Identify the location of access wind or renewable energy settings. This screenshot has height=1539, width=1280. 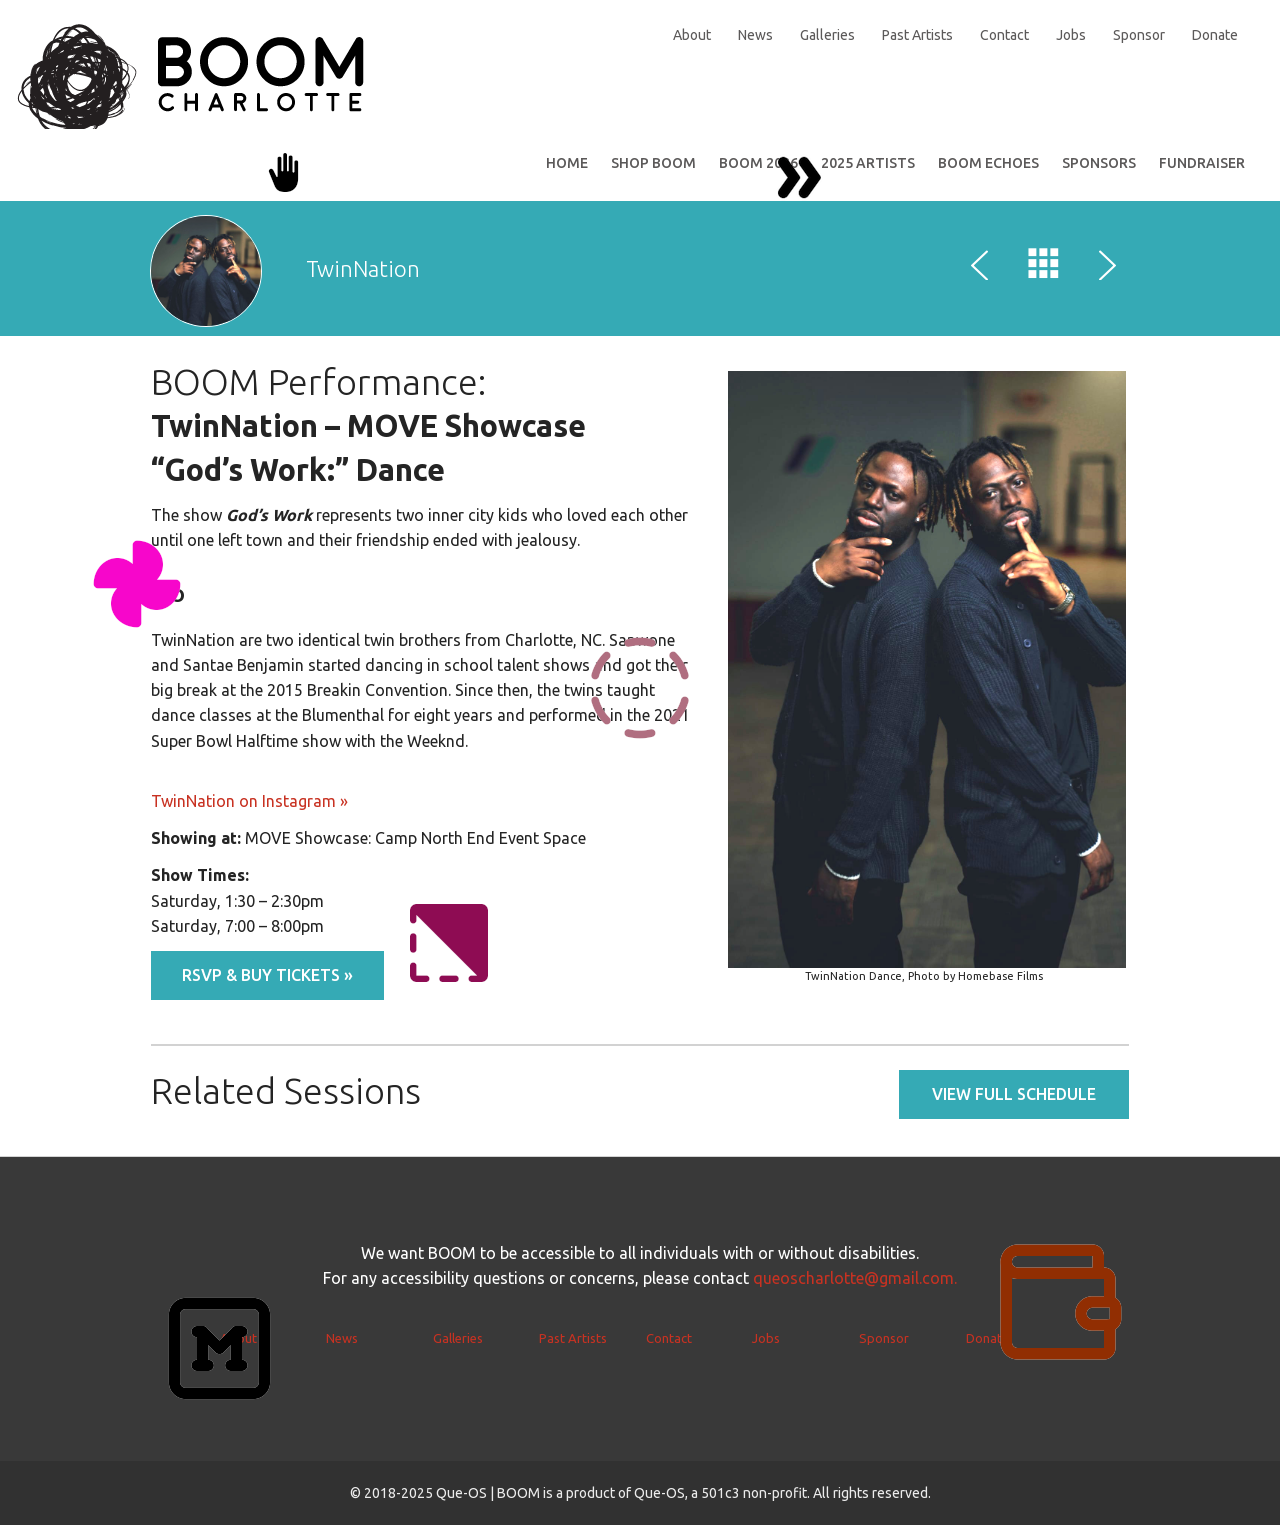
(137, 584).